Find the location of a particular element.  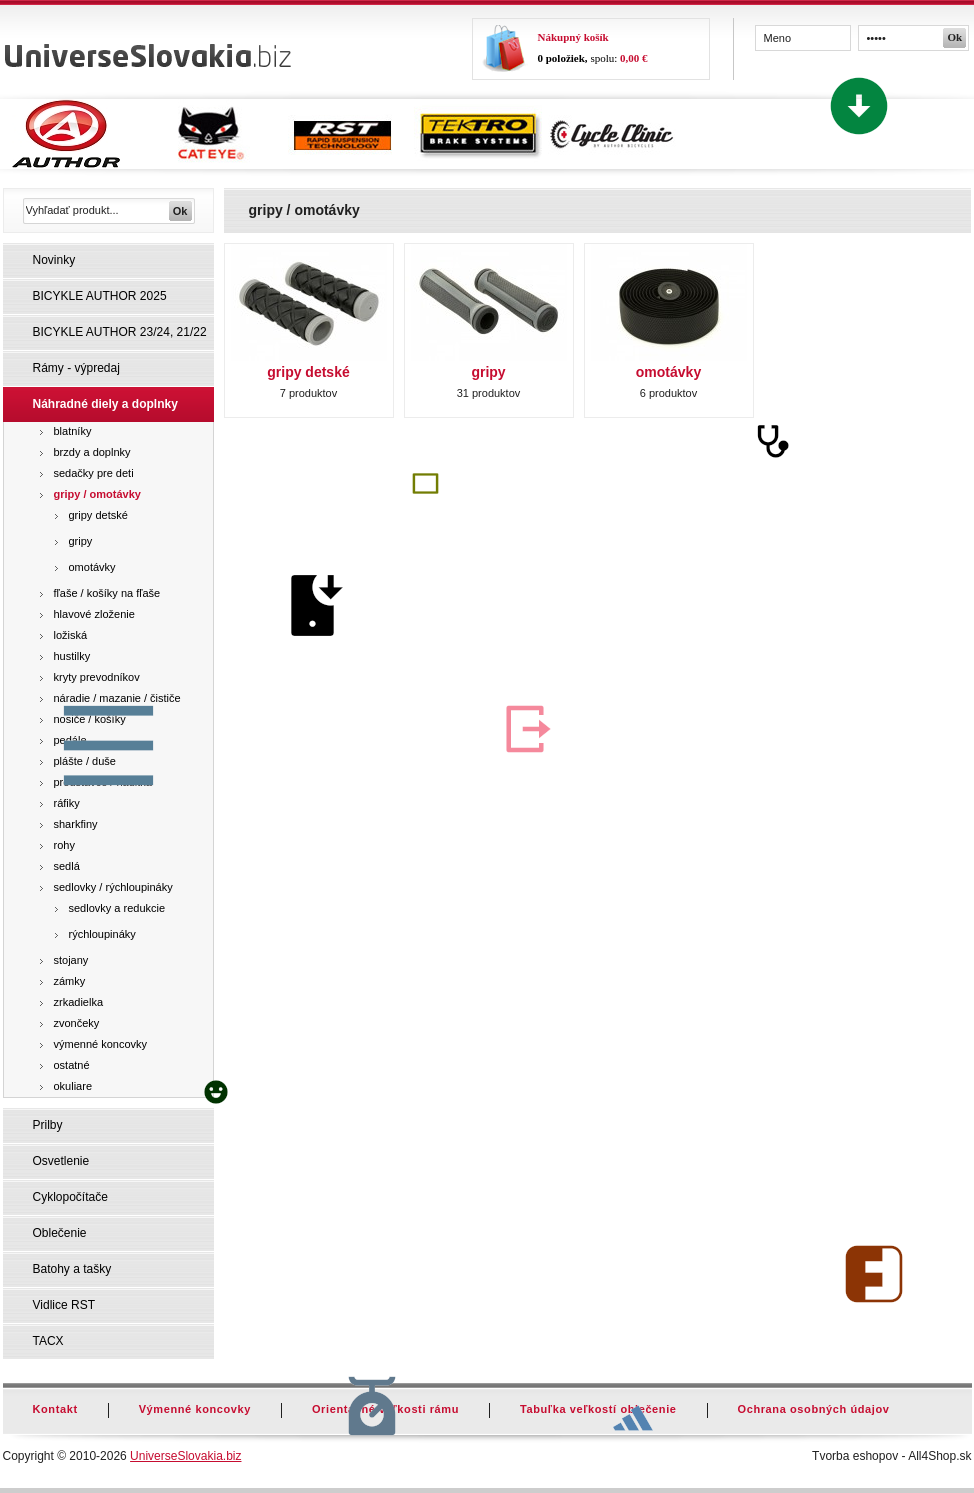

log out of your account is located at coordinates (525, 729).